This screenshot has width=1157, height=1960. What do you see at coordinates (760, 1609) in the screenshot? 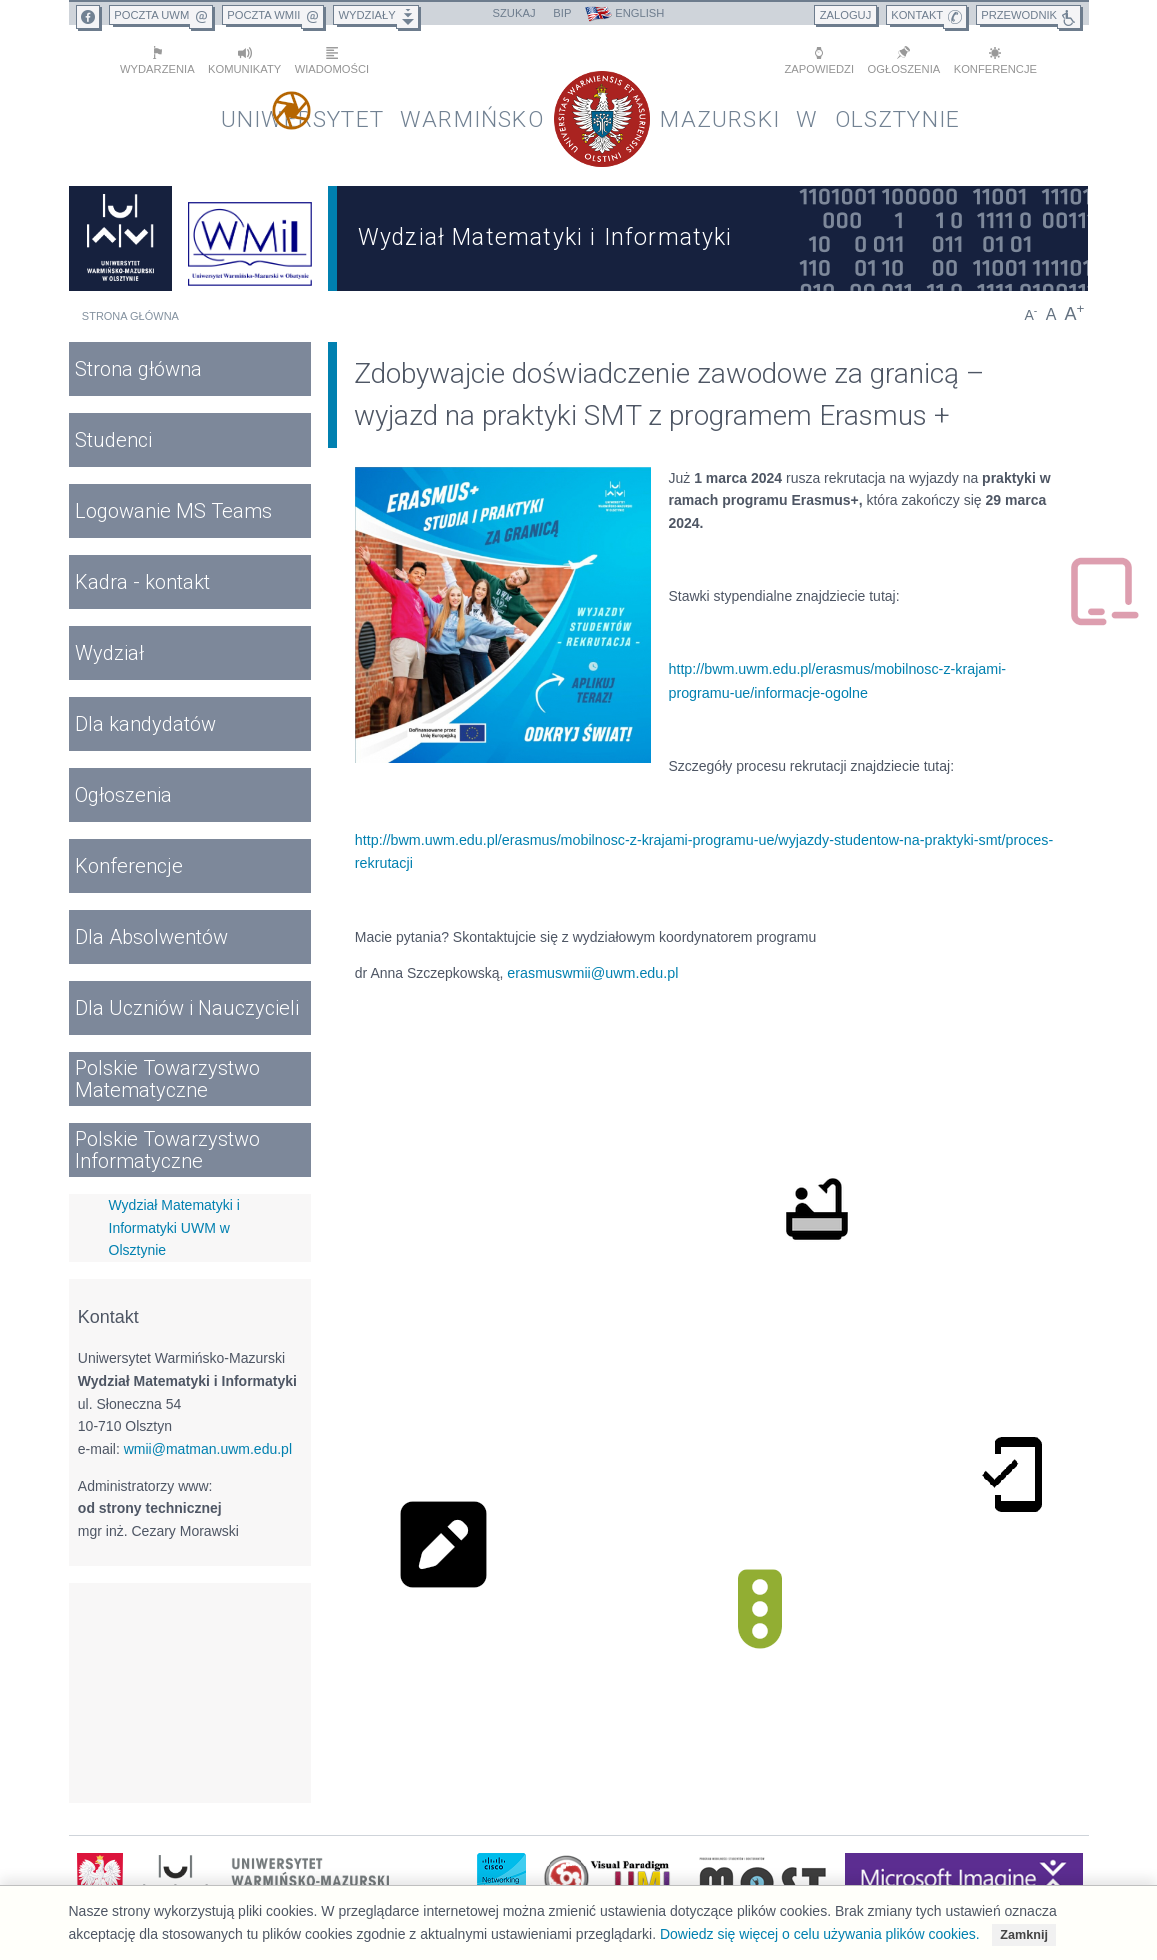
I see `traffic or navigation status indicator` at bounding box center [760, 1609].